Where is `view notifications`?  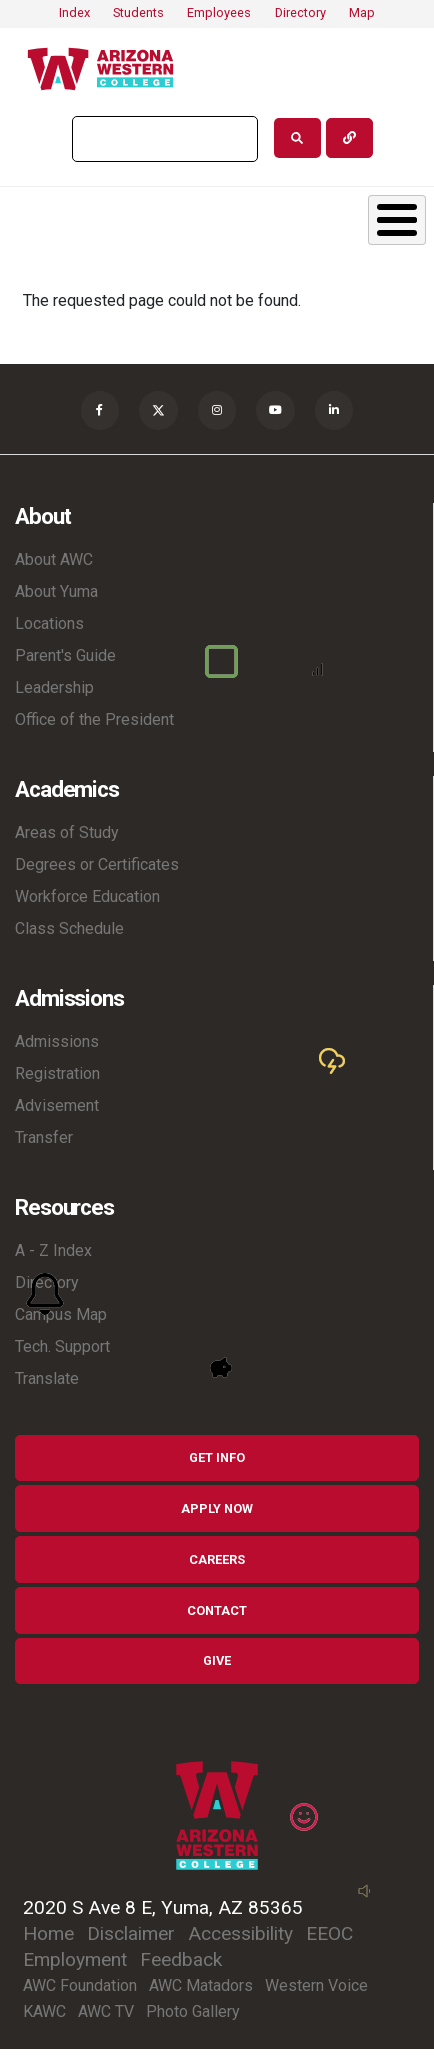
view notifications is located at coordinates (45, 1294).